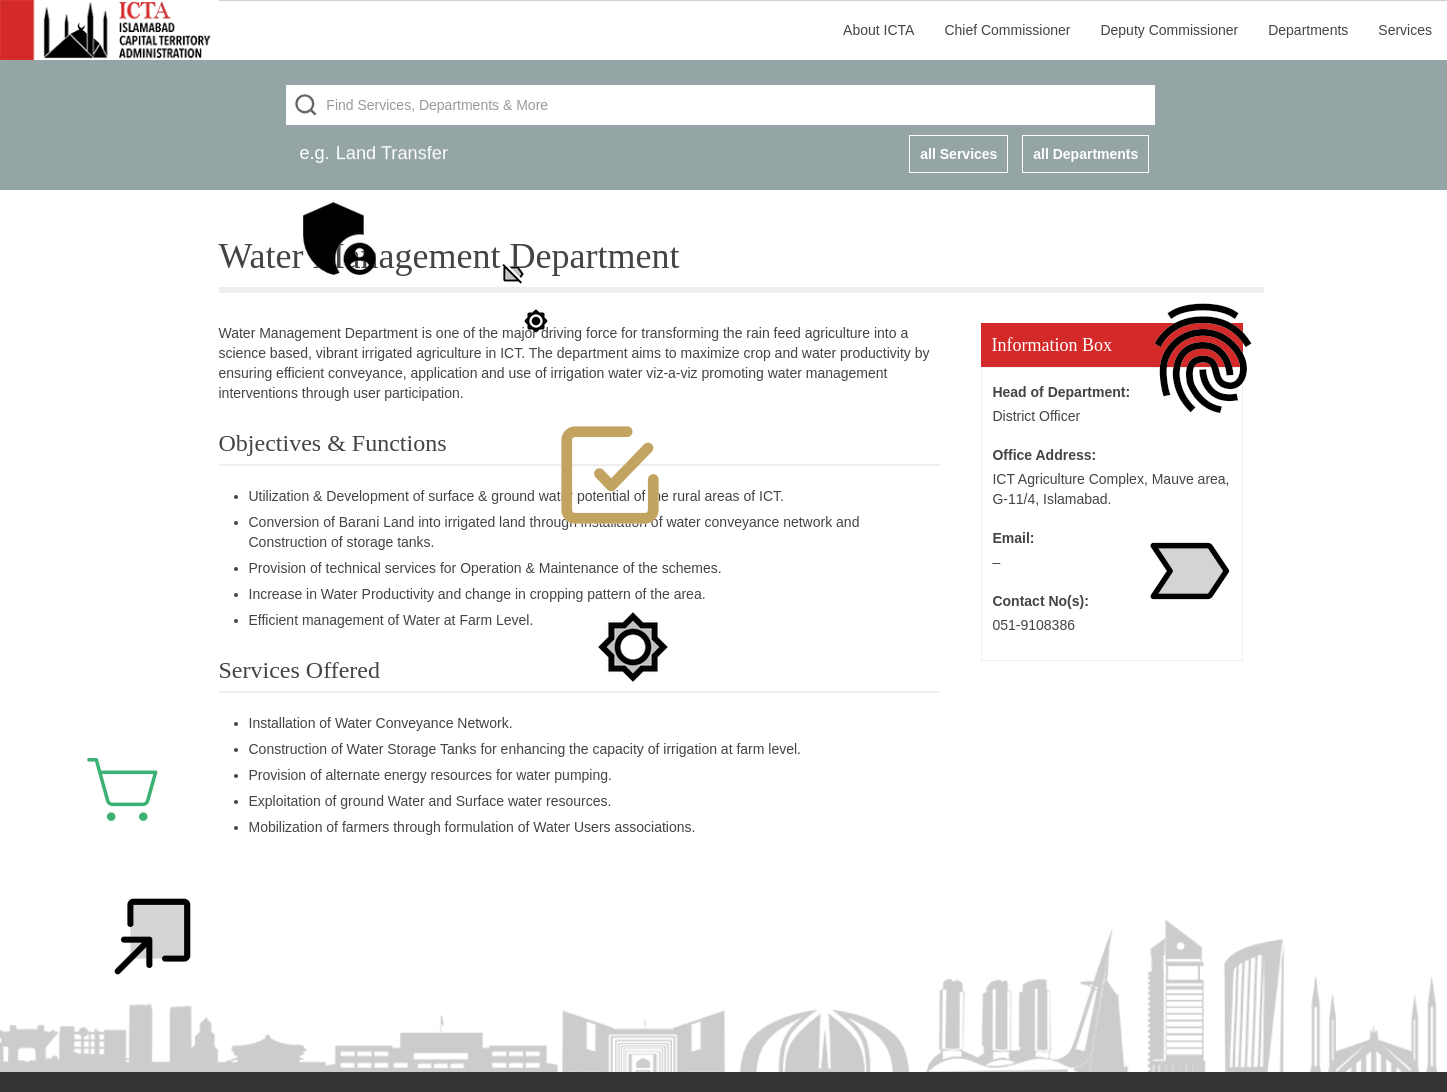  What do you see at coordinates (1187, 571) in the screenshot?
I see `apply a label or tag to an item` at bounding box center [1187, 571].